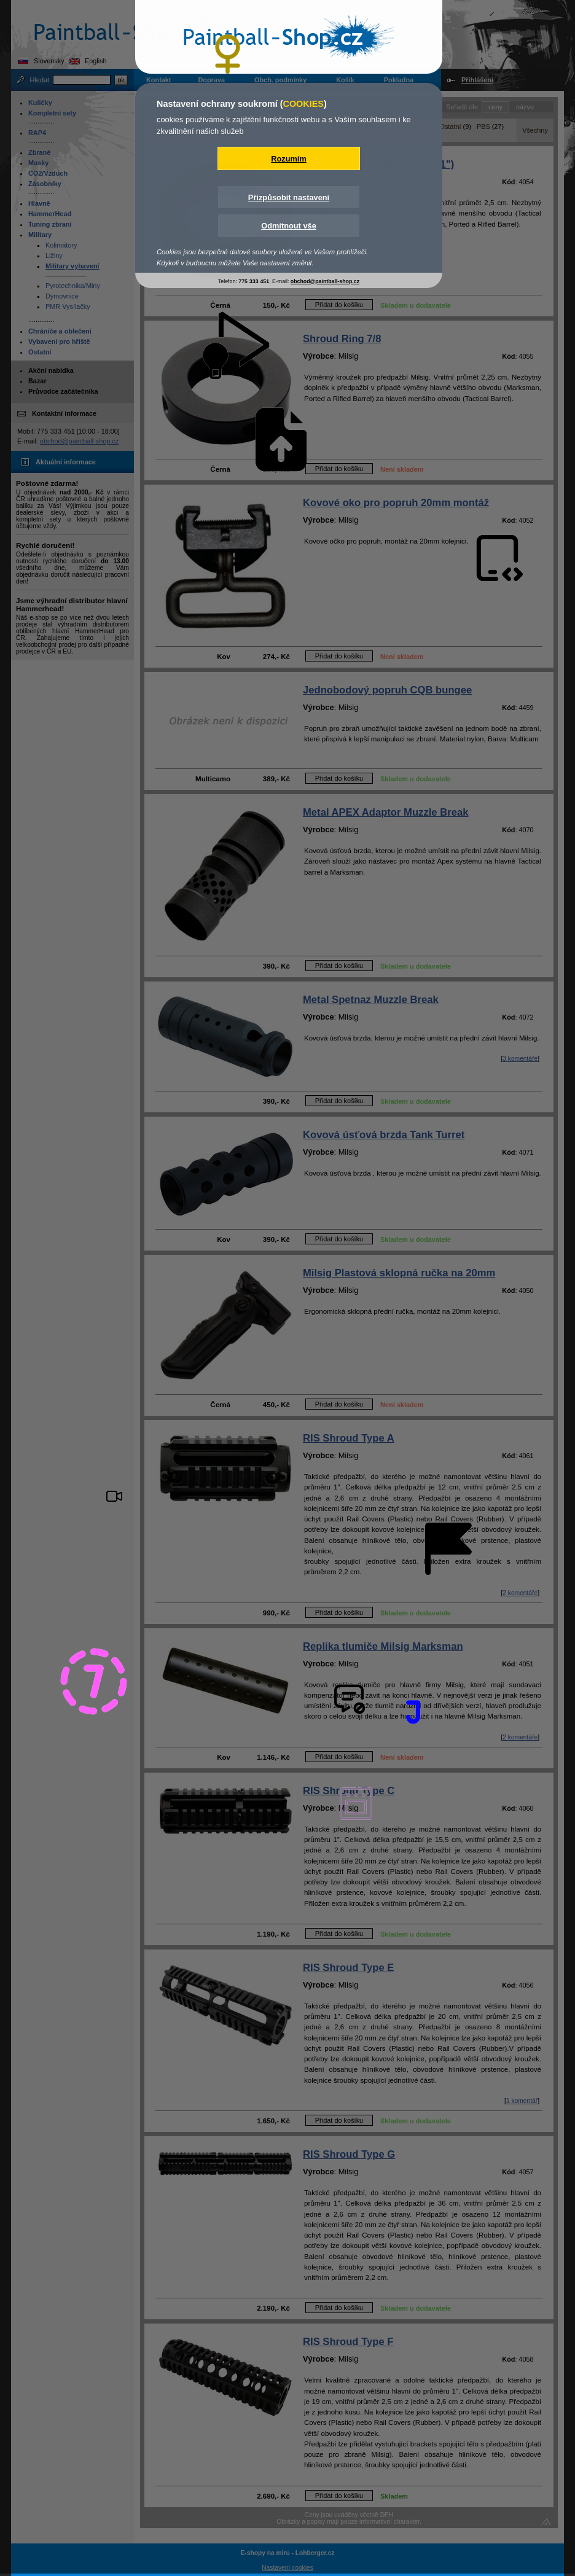  I want to click on upload a file, so click(281, 439).